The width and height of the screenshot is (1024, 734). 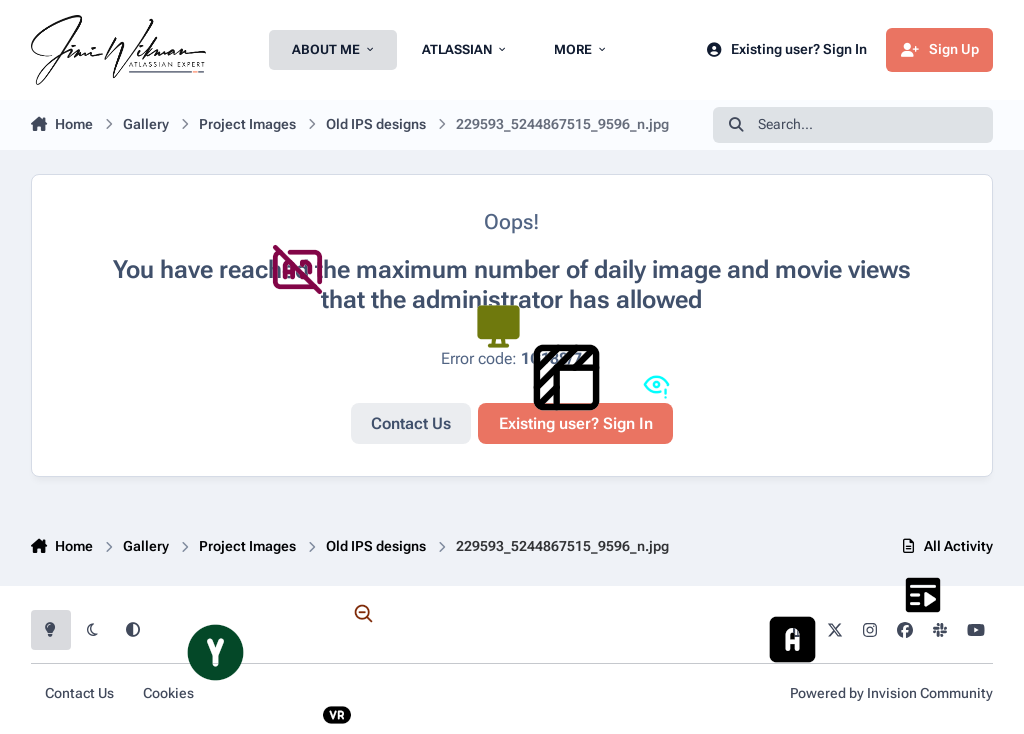 What do you see at coordinates (923, 595) in the screenshot?
I see `view media queue or playlist` at bounding box center [923, 595].